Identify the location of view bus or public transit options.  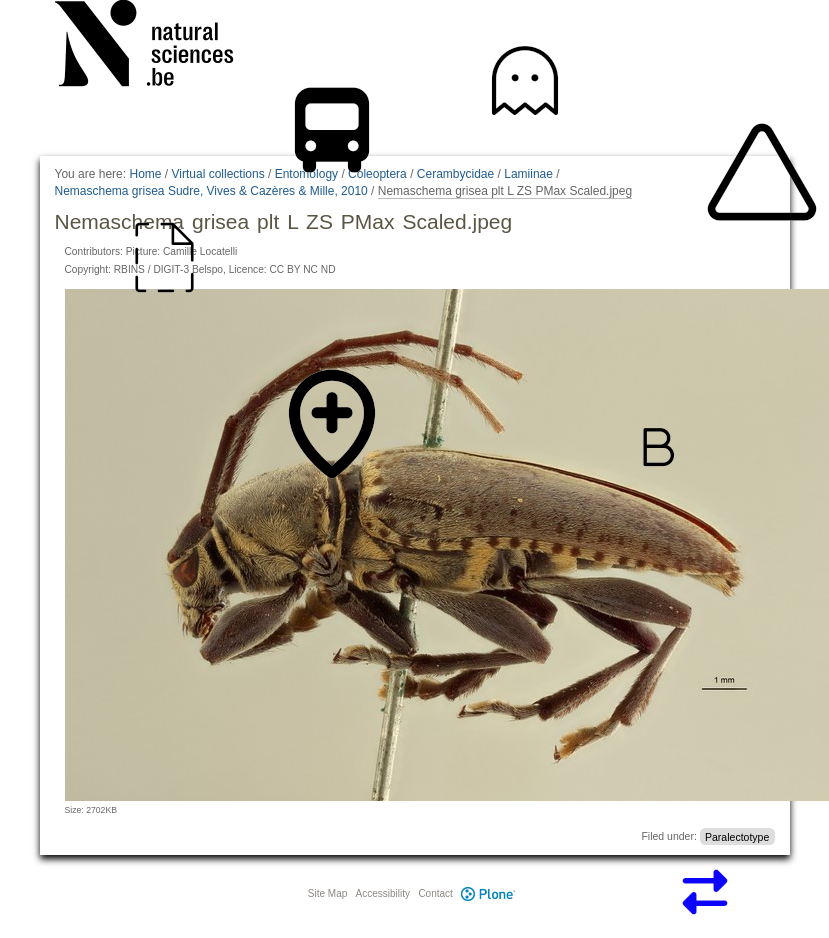
(332, 130).